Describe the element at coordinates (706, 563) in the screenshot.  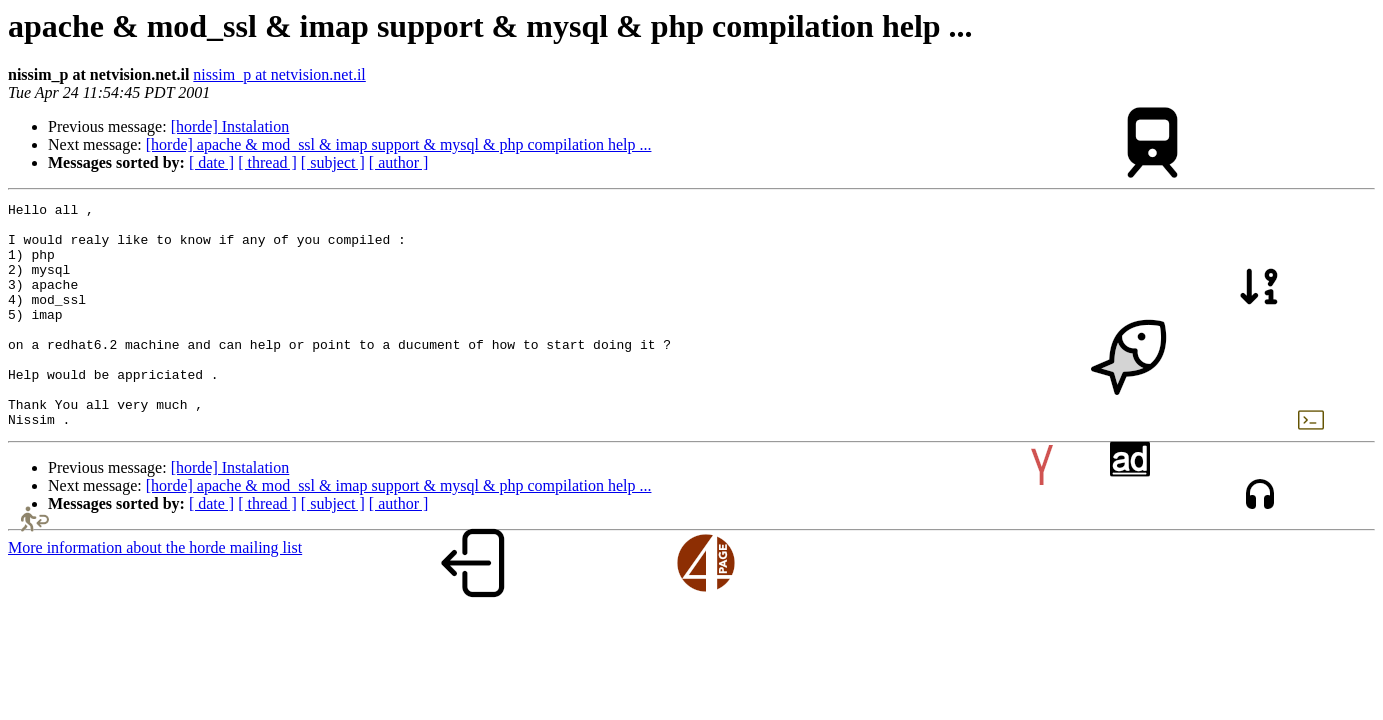
I see `page4 brand logo` at that location.